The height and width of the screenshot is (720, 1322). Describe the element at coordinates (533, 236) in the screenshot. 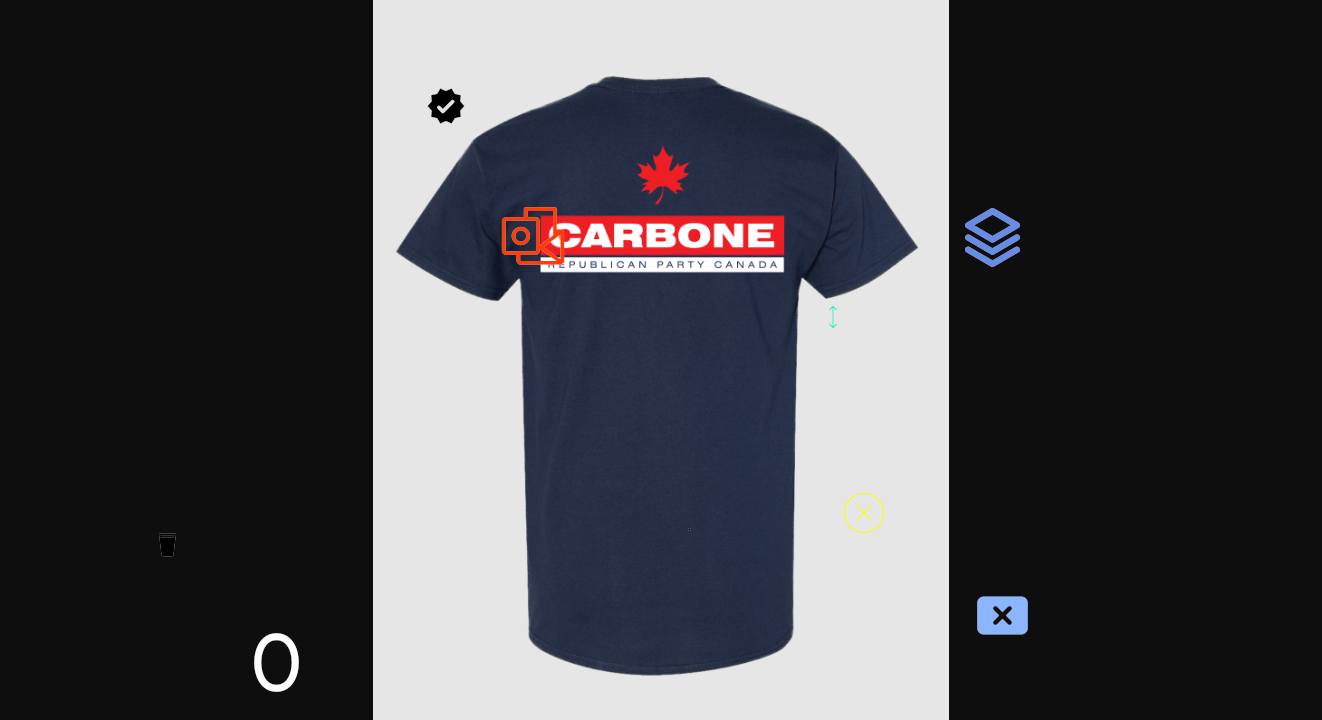

I see `open Microsoft Outlook email` at that location.